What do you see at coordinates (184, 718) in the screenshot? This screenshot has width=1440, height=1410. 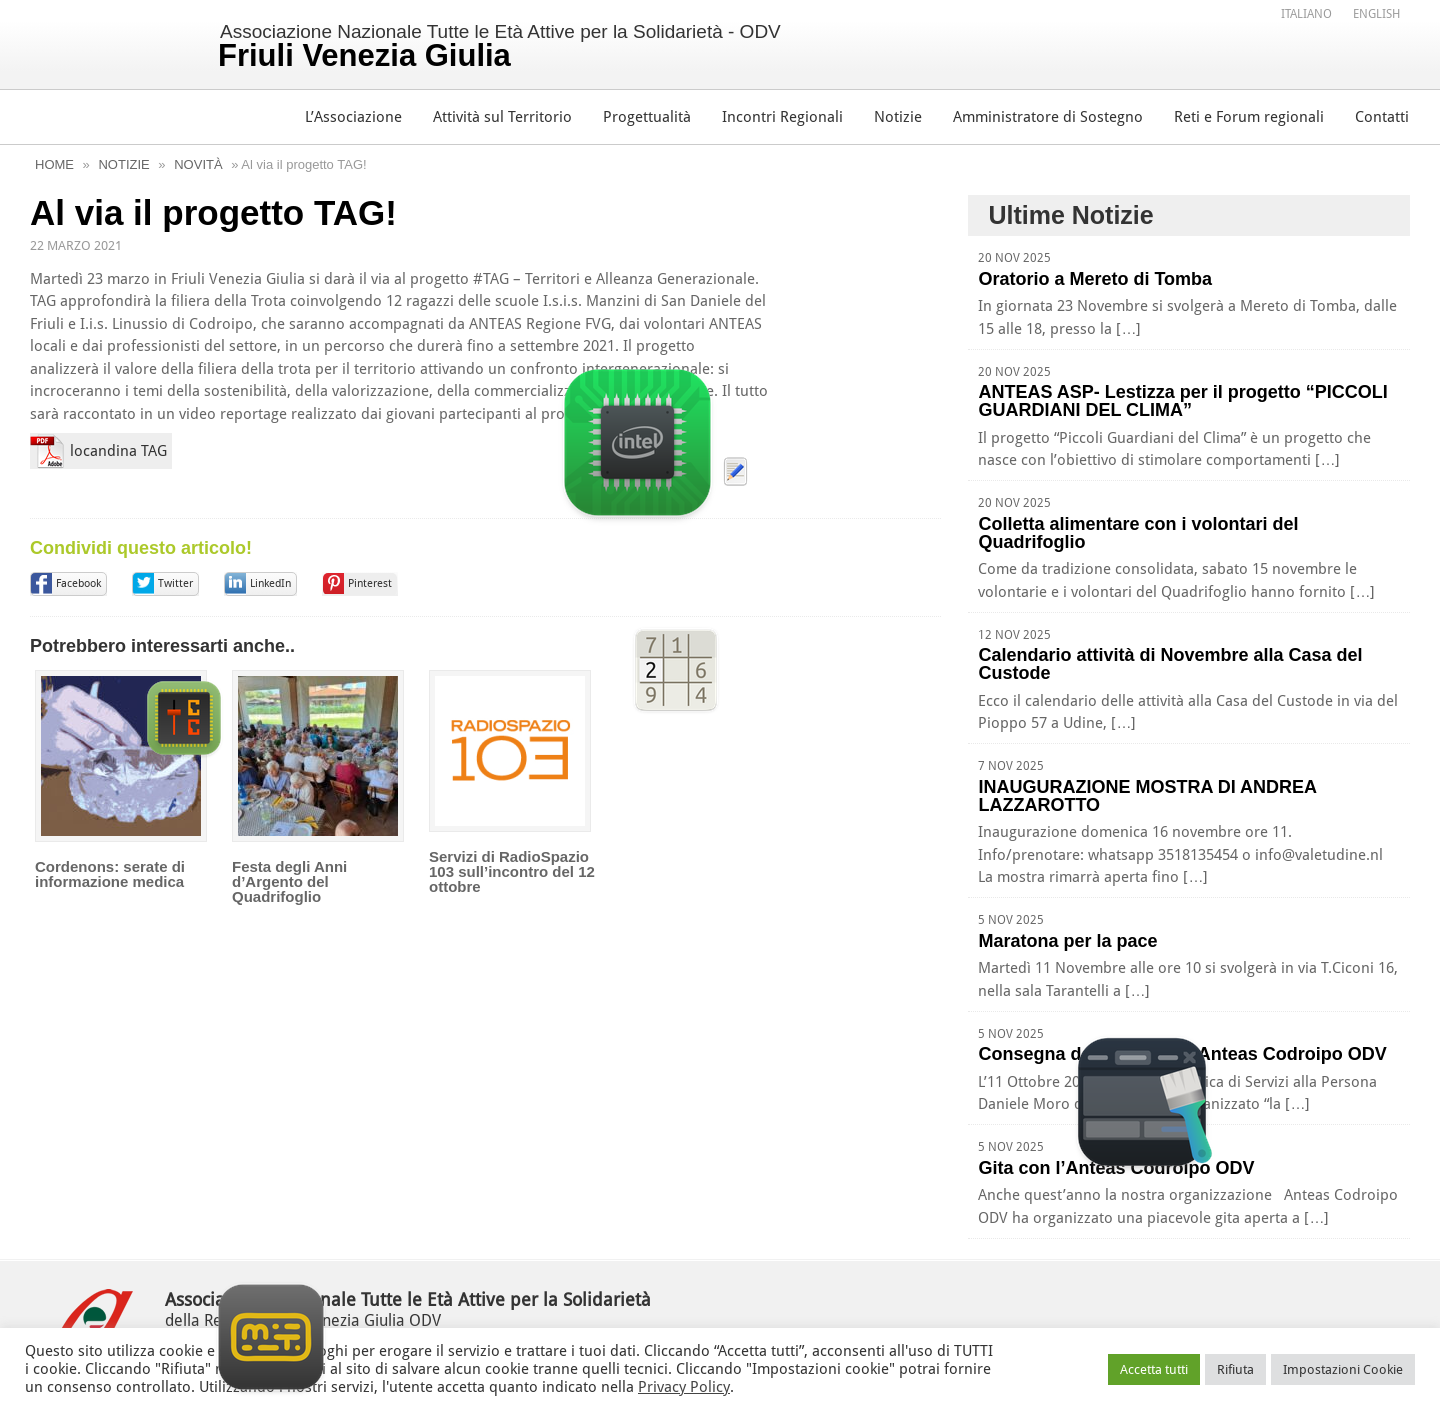 I see `open corectrl system utility` at bounding box center [184, 718].